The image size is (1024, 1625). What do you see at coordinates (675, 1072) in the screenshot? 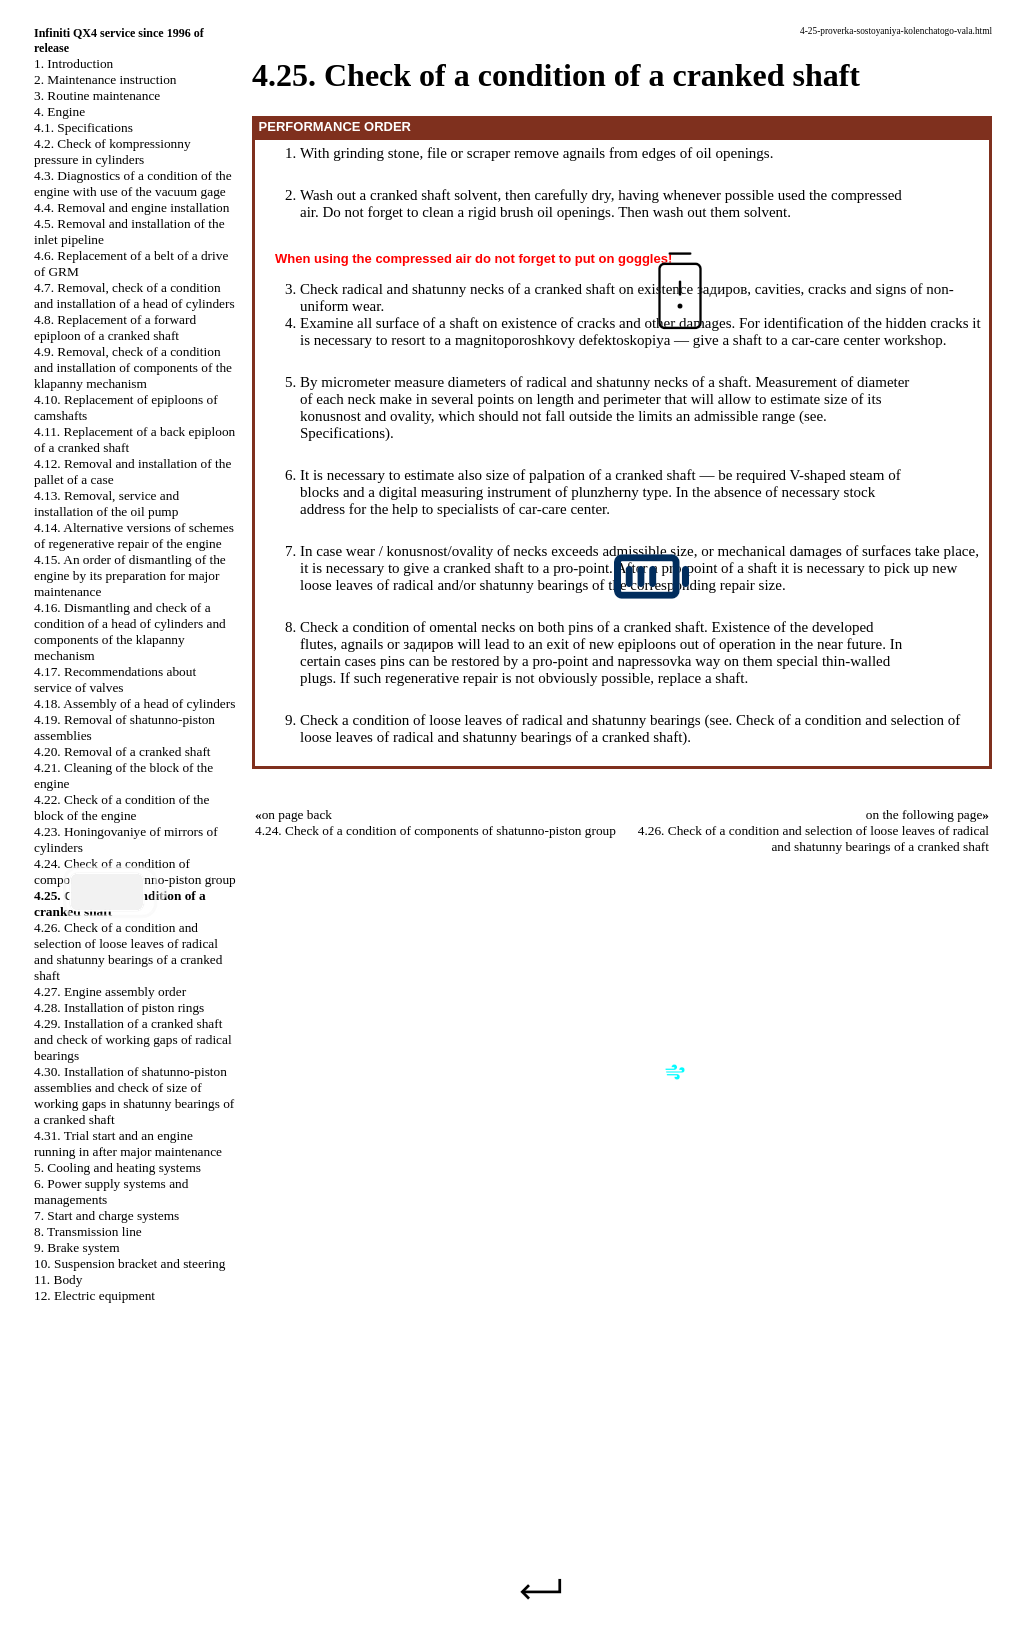
I see `indicates current wind conditions` at bounding box center [675, 1072].